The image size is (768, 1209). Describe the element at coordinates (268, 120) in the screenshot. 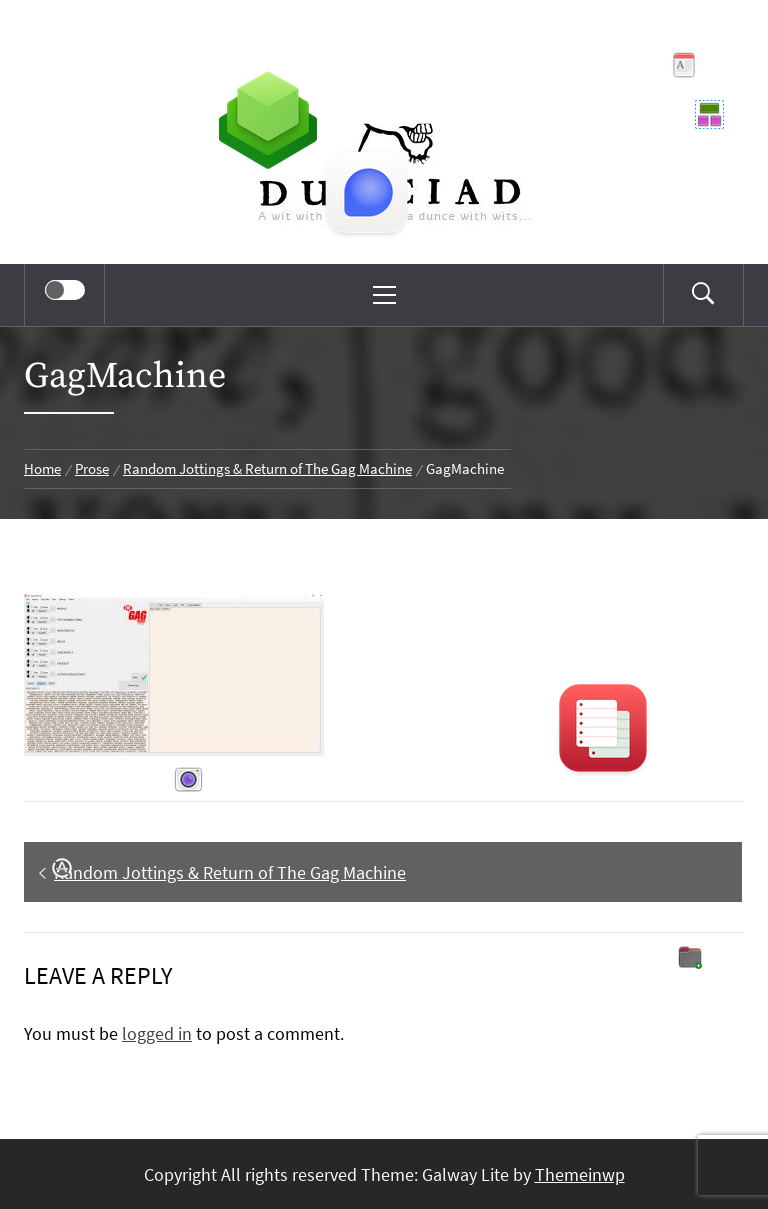

I see `open the visualize app` at that location.